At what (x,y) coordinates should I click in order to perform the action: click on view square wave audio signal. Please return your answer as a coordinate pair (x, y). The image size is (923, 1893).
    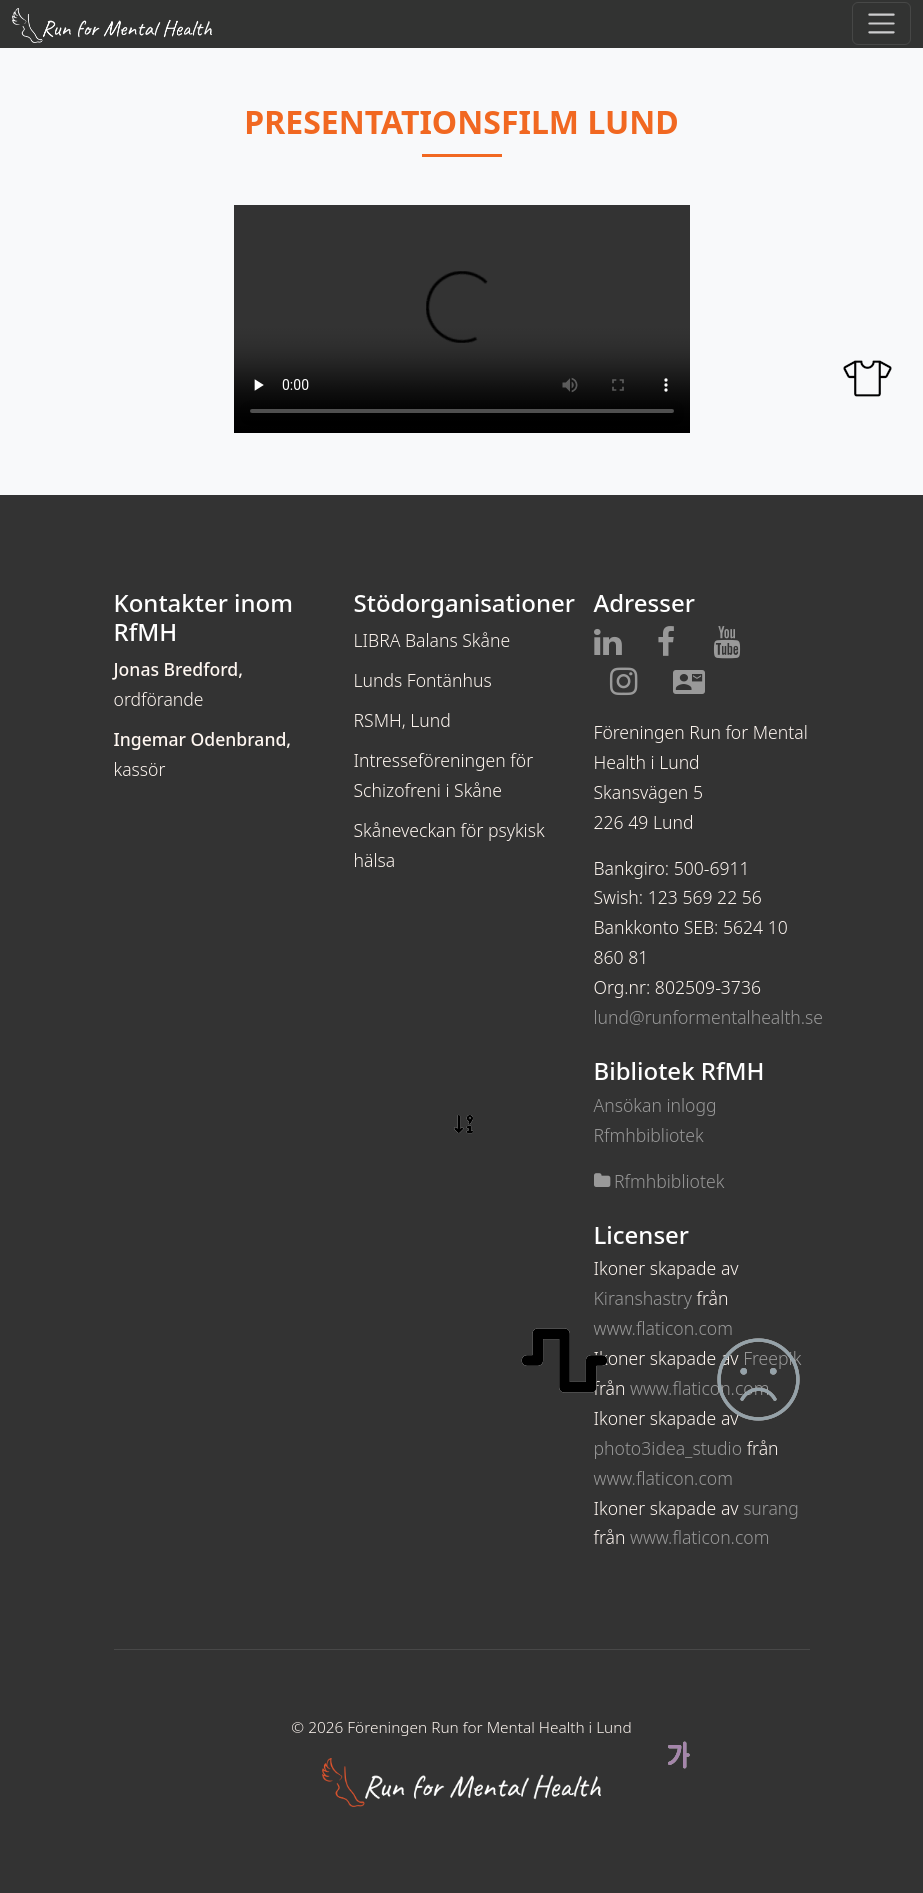
    Looking at the image, I should click on (564, 1360).